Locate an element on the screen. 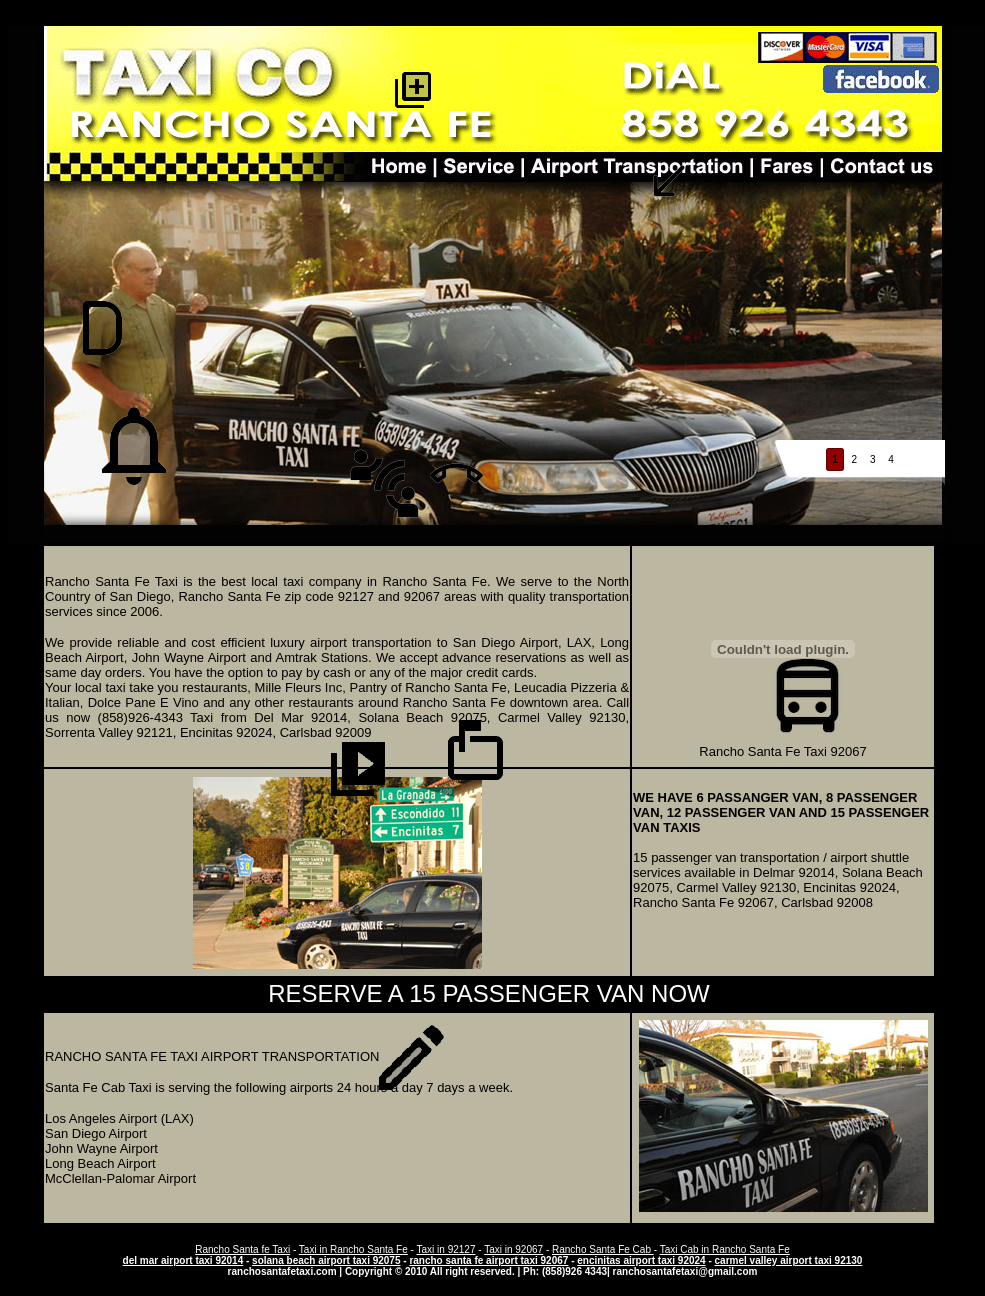  indicates unread mail in your mailbox is located at coordinates (475, 752).